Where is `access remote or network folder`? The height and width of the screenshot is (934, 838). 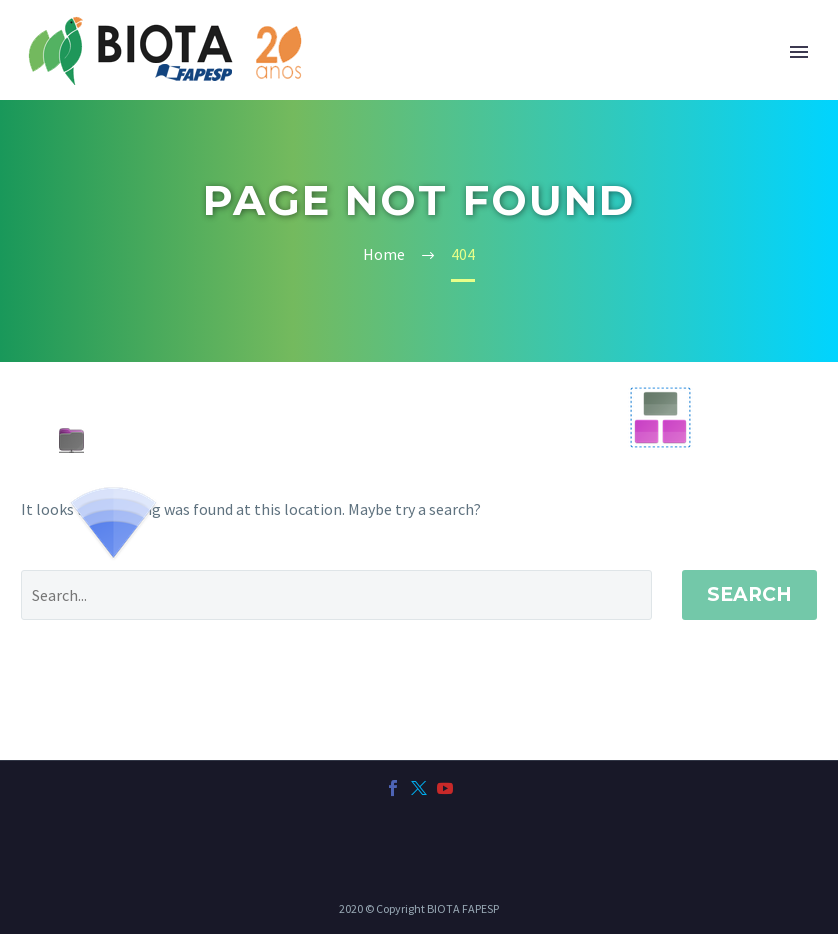
access remote or network folder is located at coordinates (71, 440).